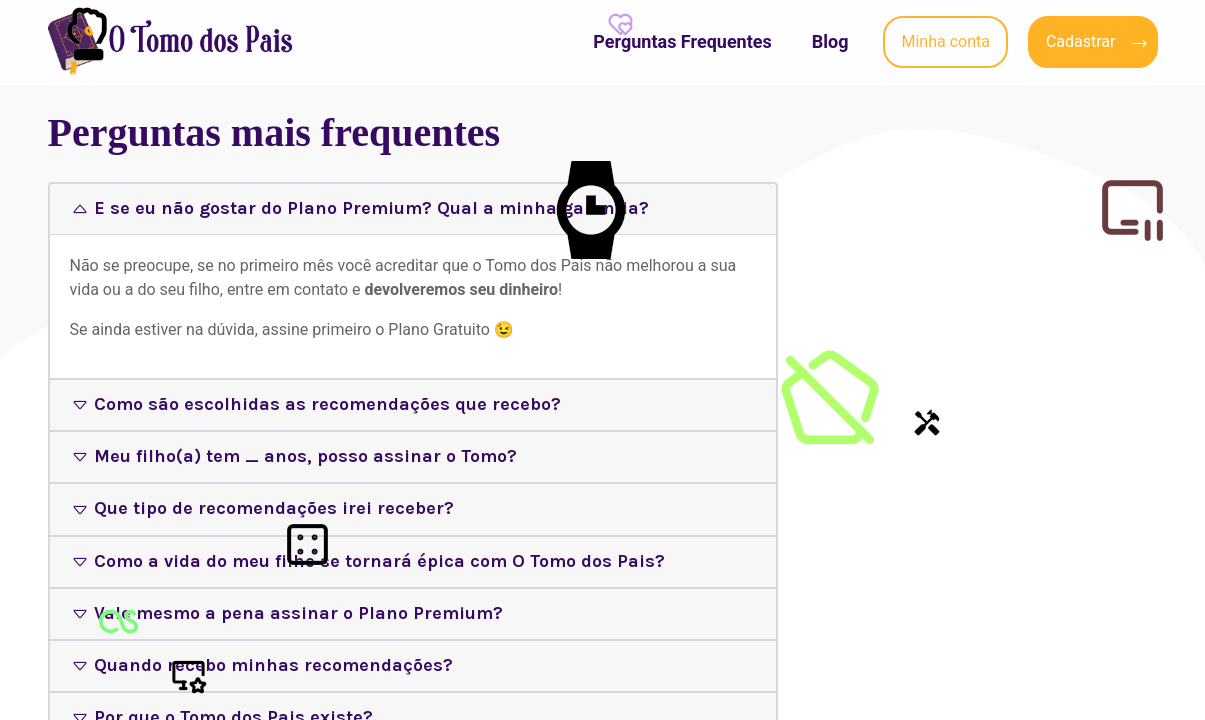 The height and width of the screenshot is (720, 1205). Describe the element at coordinates (118, 621) in the screenshot. I see `connect to Last.fm account` at that location.